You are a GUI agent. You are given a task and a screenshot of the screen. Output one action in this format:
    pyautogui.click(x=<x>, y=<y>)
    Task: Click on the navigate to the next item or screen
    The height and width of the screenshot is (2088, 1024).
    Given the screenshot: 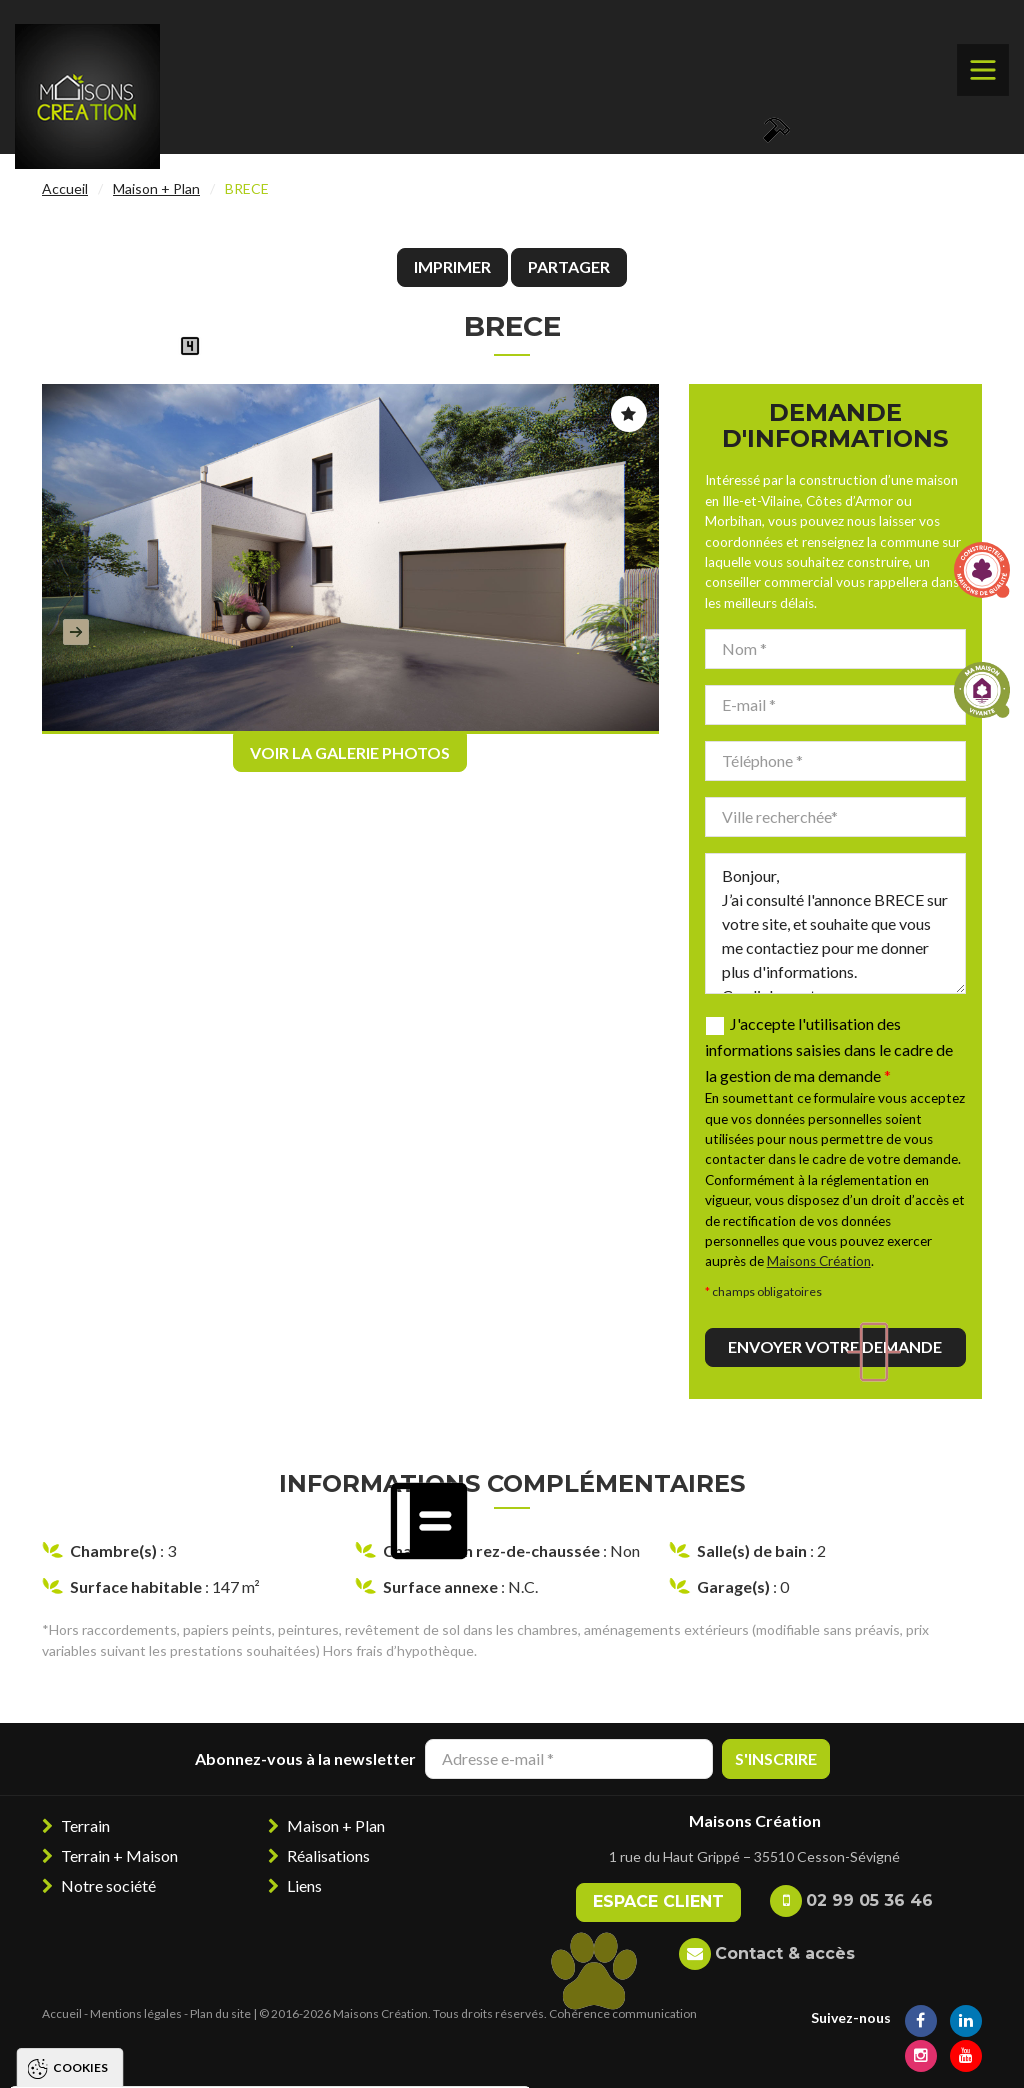 What is the action you would take?
    pyautogui.click(x=76, y=632)
    